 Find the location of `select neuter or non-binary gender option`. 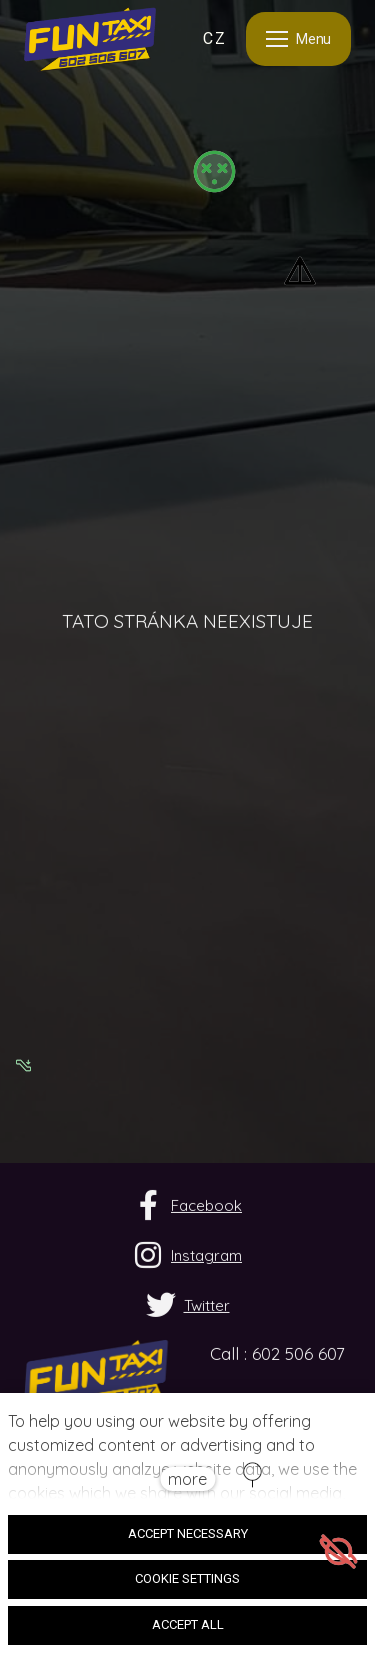

select neuter or non-binary gender option is located at coordinates (252, 1474).